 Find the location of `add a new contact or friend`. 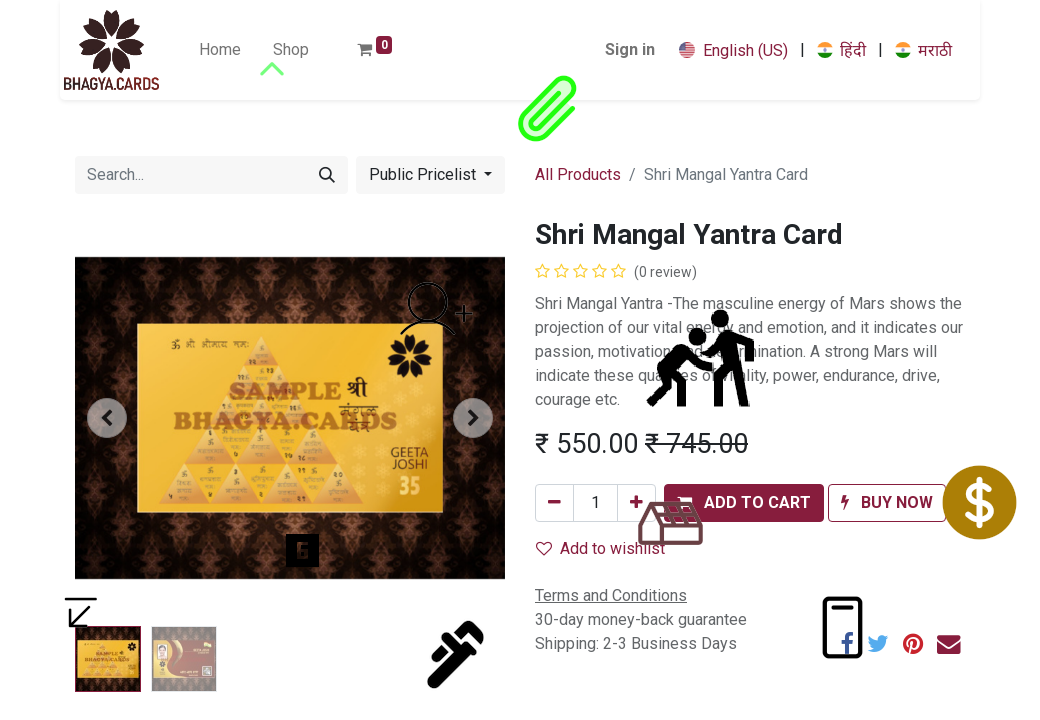

add a new contact or friend is located at coordinates (434, 311).